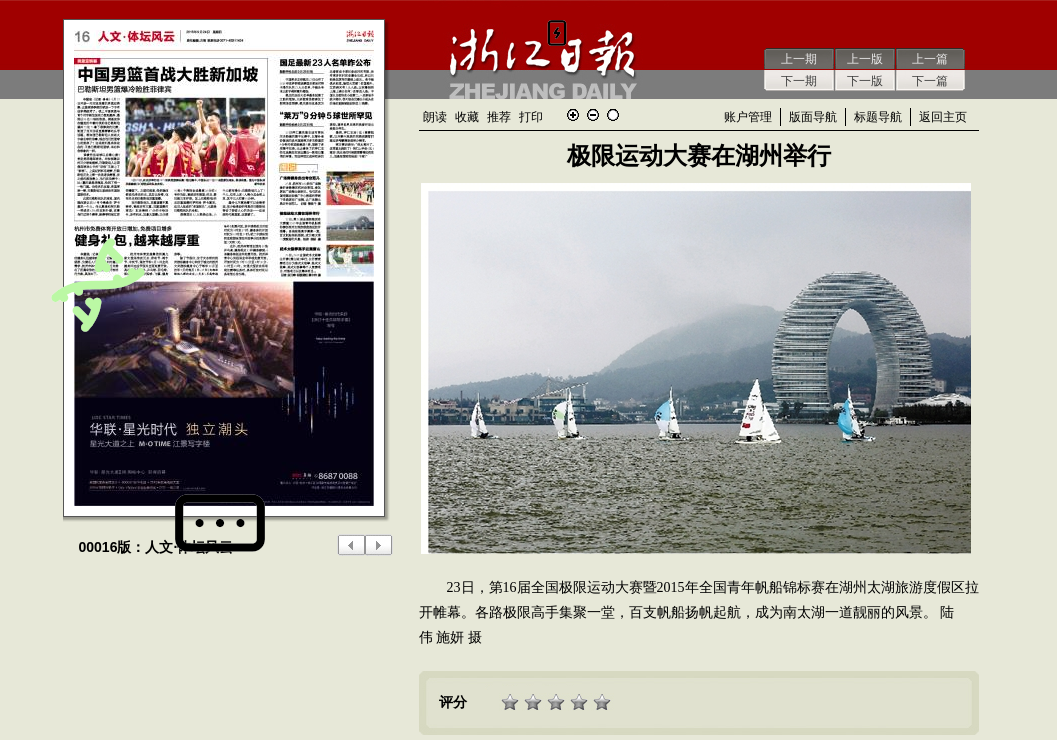 The height and width of the screenshot is (740, 1057). Describe the element at coordinates (220, 523) in the screenshot. I see `indicates more options or actions available` at that location.